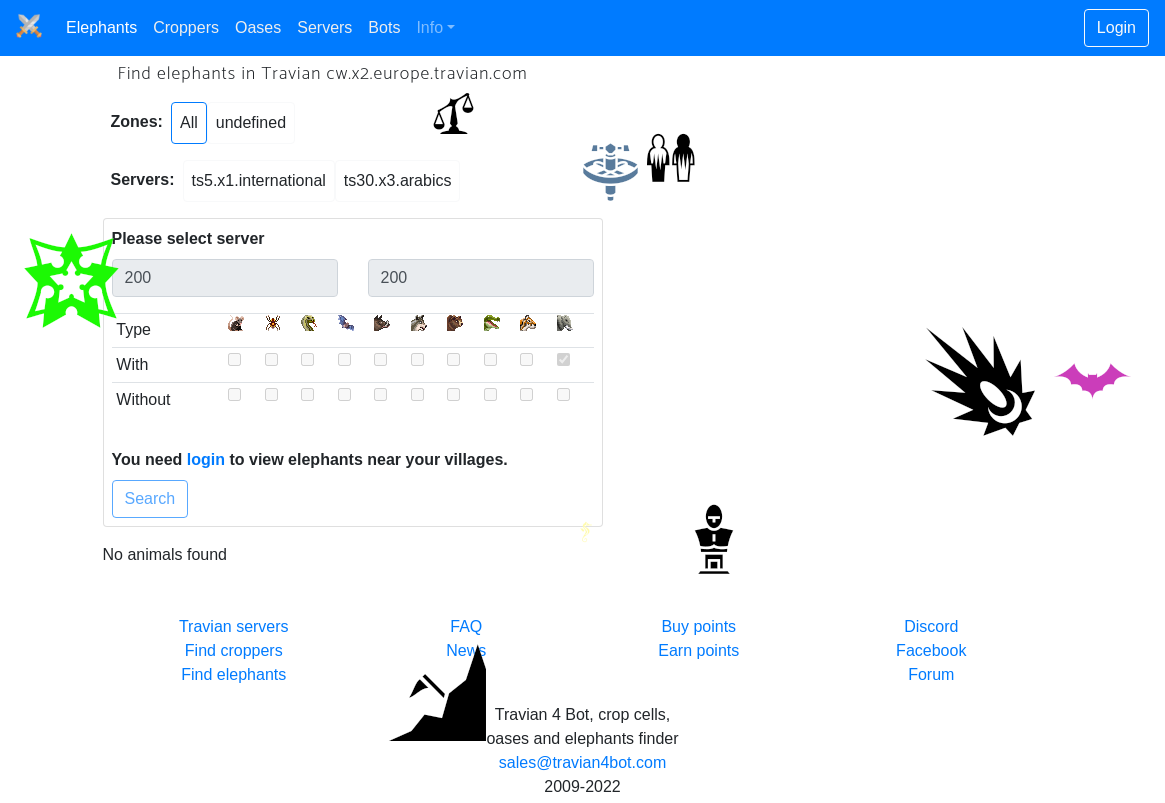 Image resolution: width=1165 pixels, height=803 pixels. I want to click on indicates a falling or dropping object in gameplay, so click(978, 380).